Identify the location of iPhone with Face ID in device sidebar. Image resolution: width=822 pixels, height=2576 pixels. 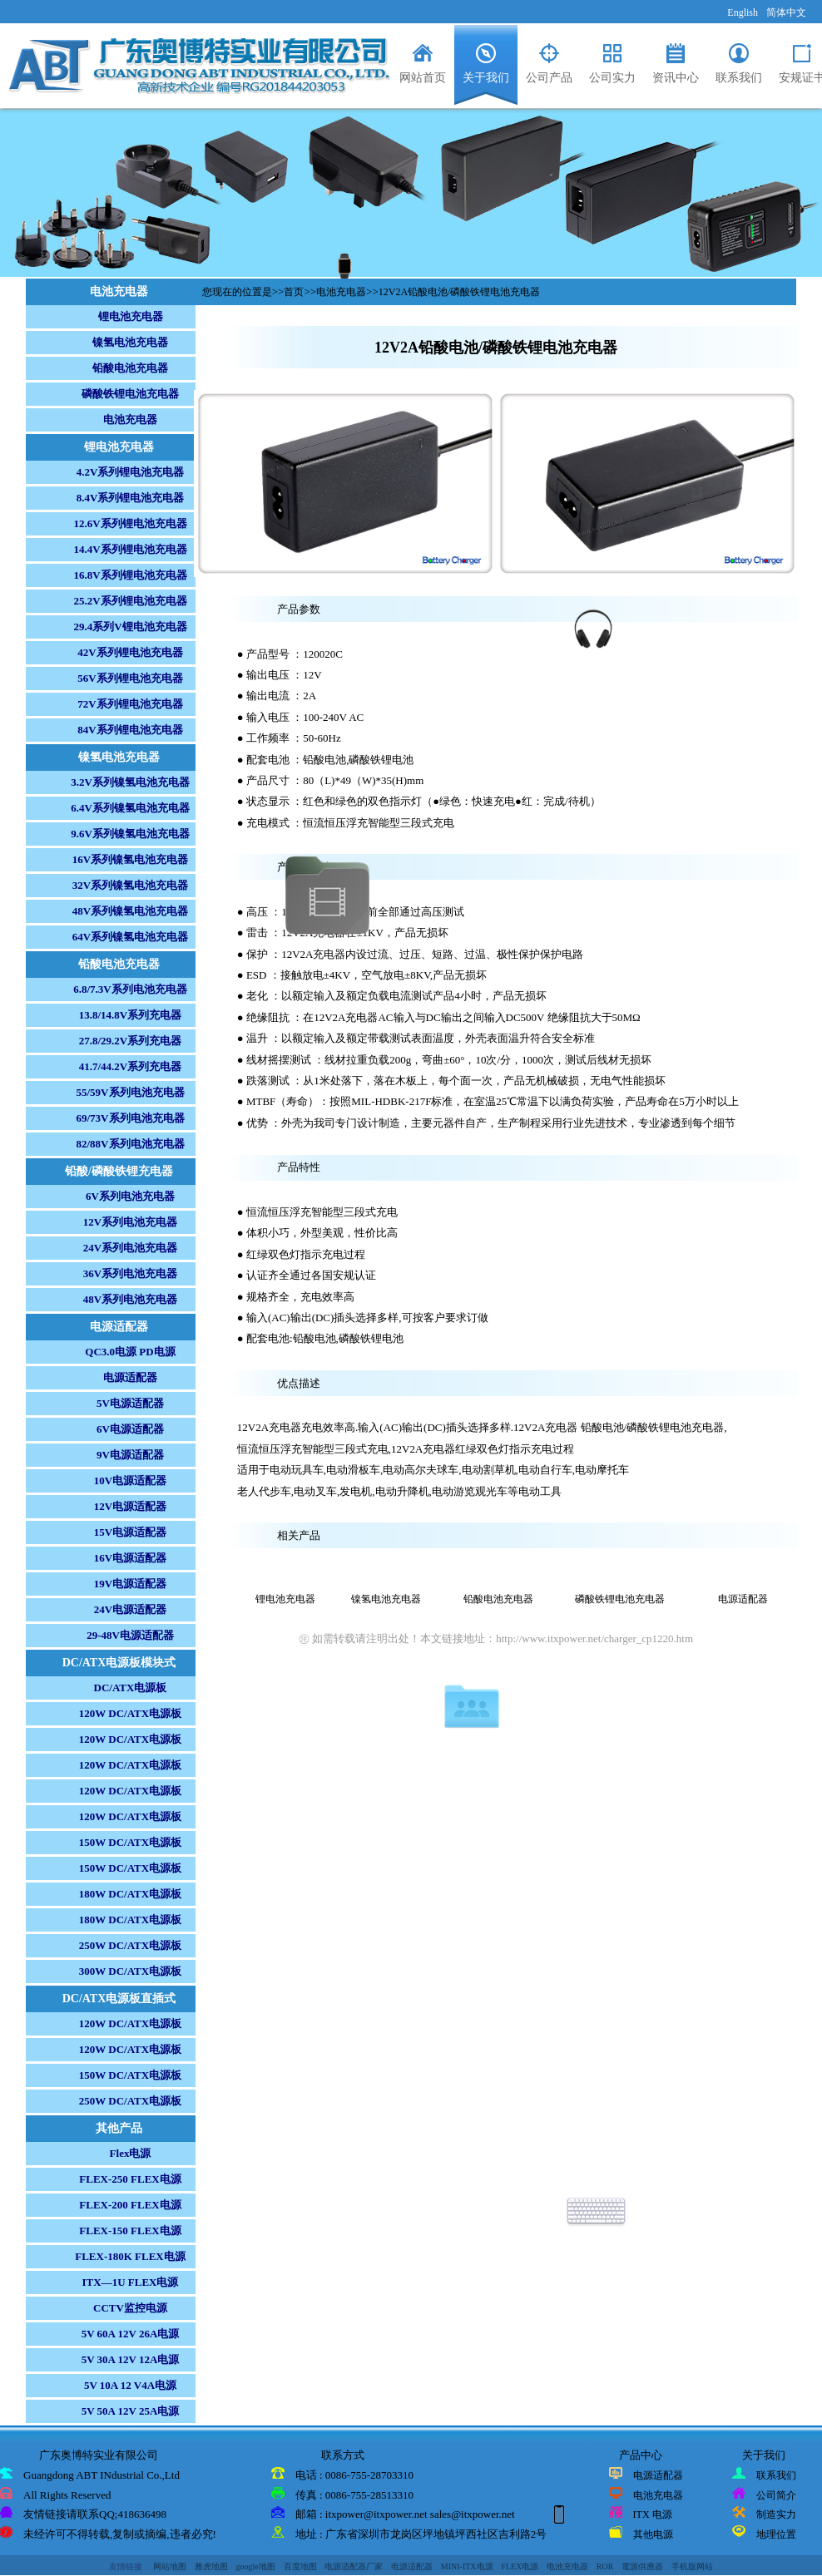
(559, 2514).